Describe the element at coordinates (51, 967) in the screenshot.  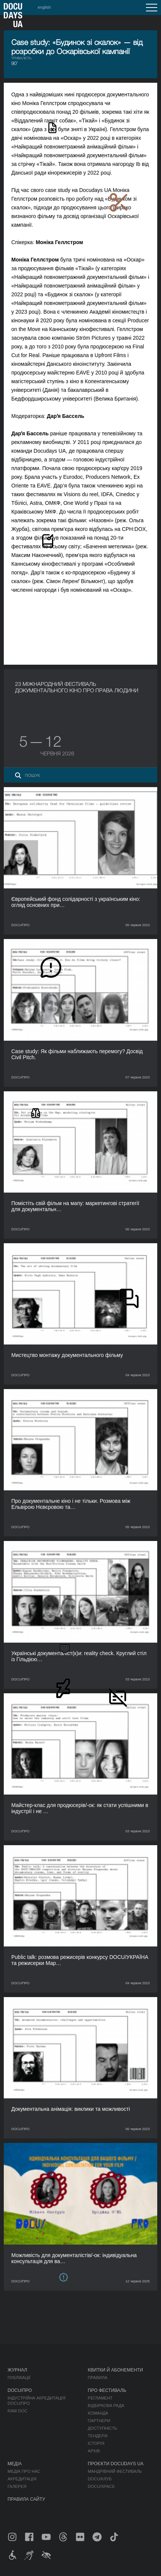
I see `message with a warning or alert` at that location.